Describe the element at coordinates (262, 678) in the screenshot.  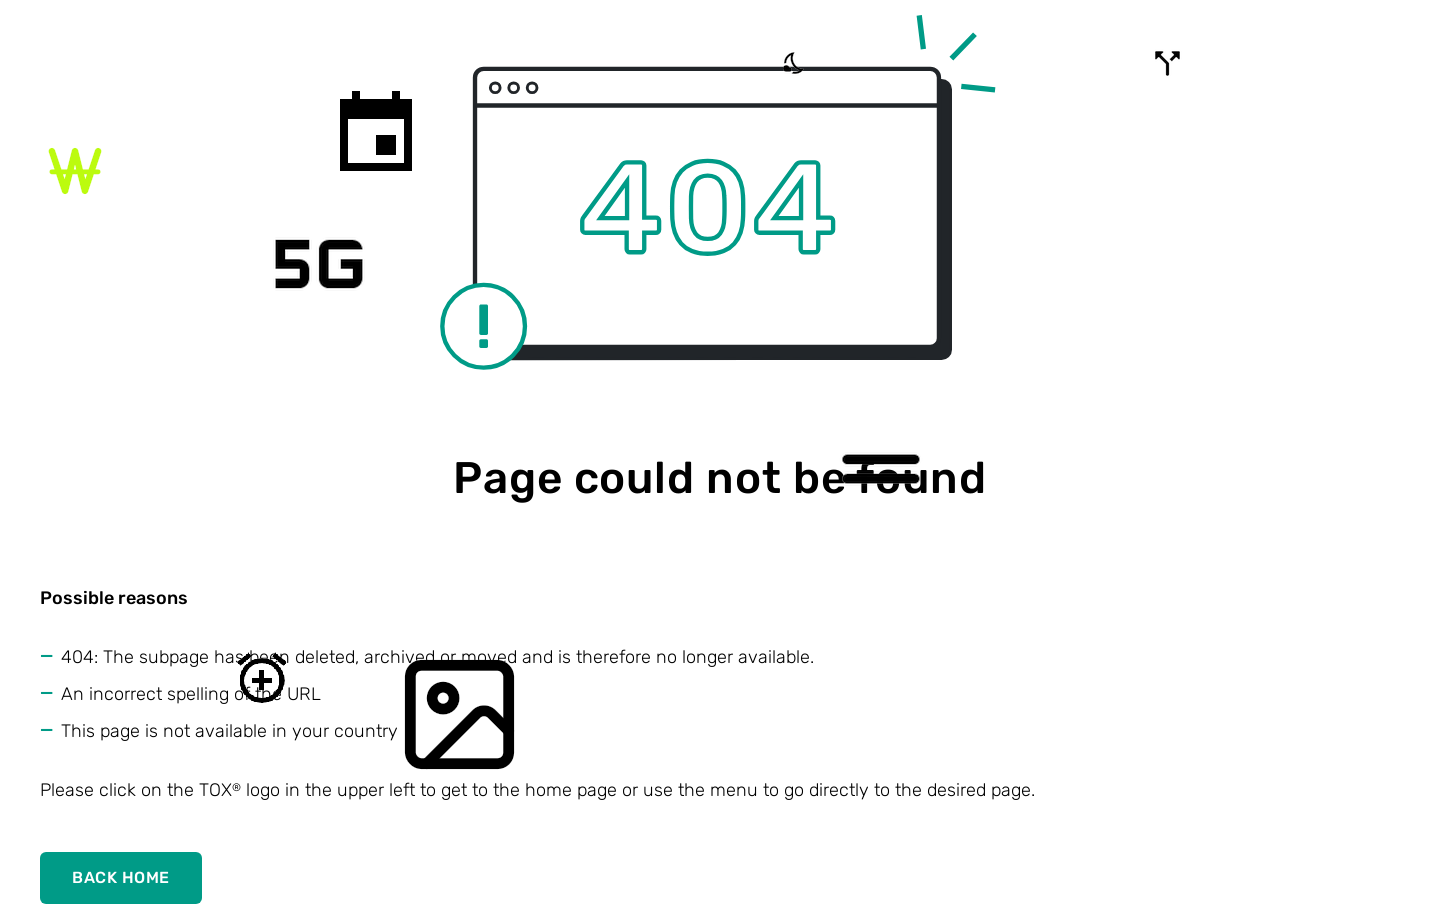
I see `add a new alarm` at that location.